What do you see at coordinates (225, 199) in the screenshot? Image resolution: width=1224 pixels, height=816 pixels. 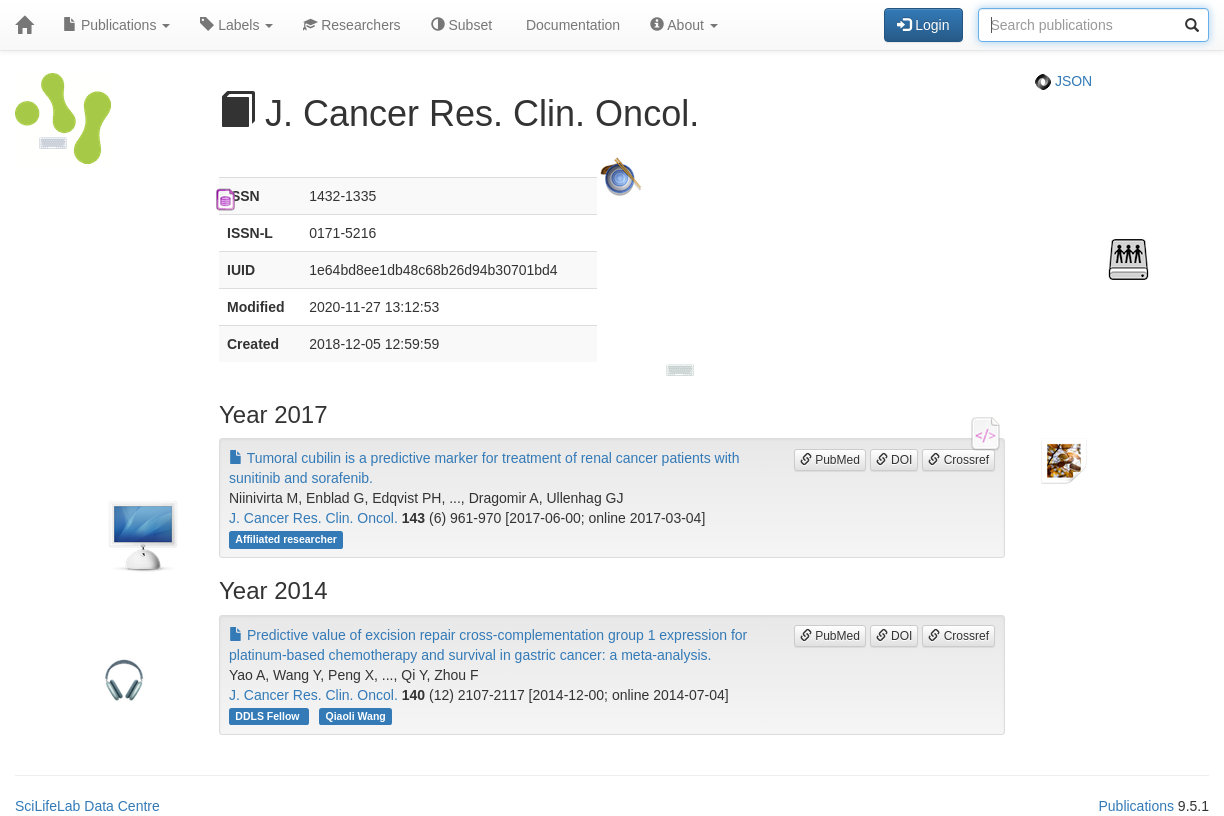 I see `a libreoffice base database file` at bounding box center [225, 199].